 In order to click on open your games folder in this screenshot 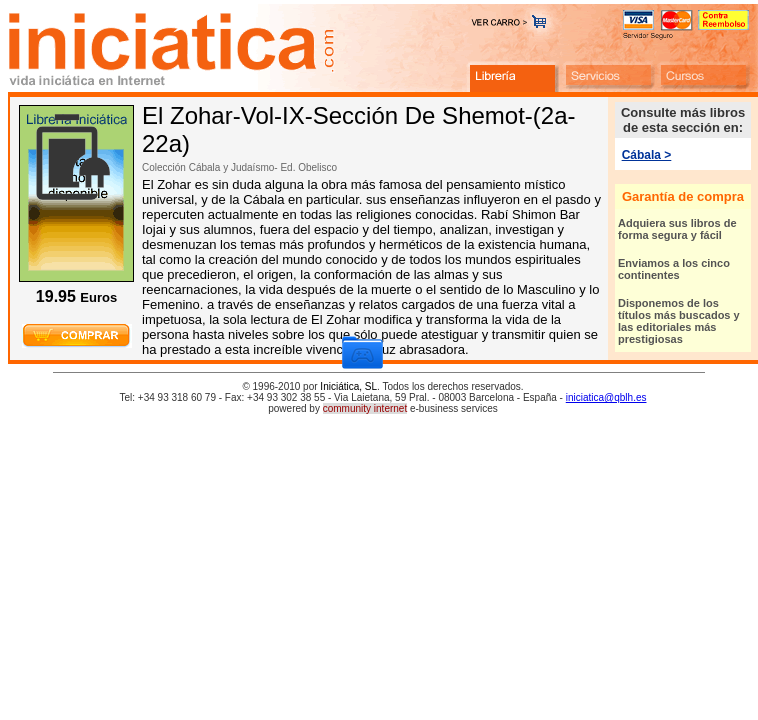, I will do `click(362, 352)`.